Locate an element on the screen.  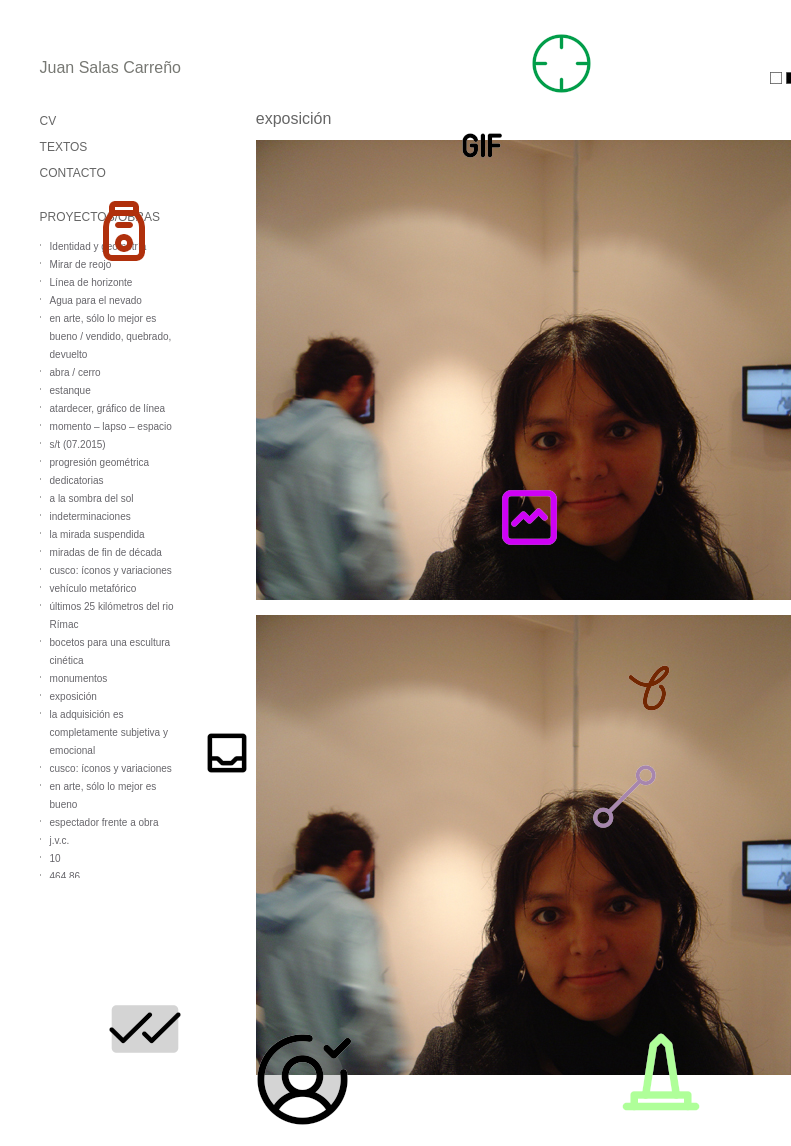
open the Bunpo Japanese learning app is located at coordinates (649, 688).